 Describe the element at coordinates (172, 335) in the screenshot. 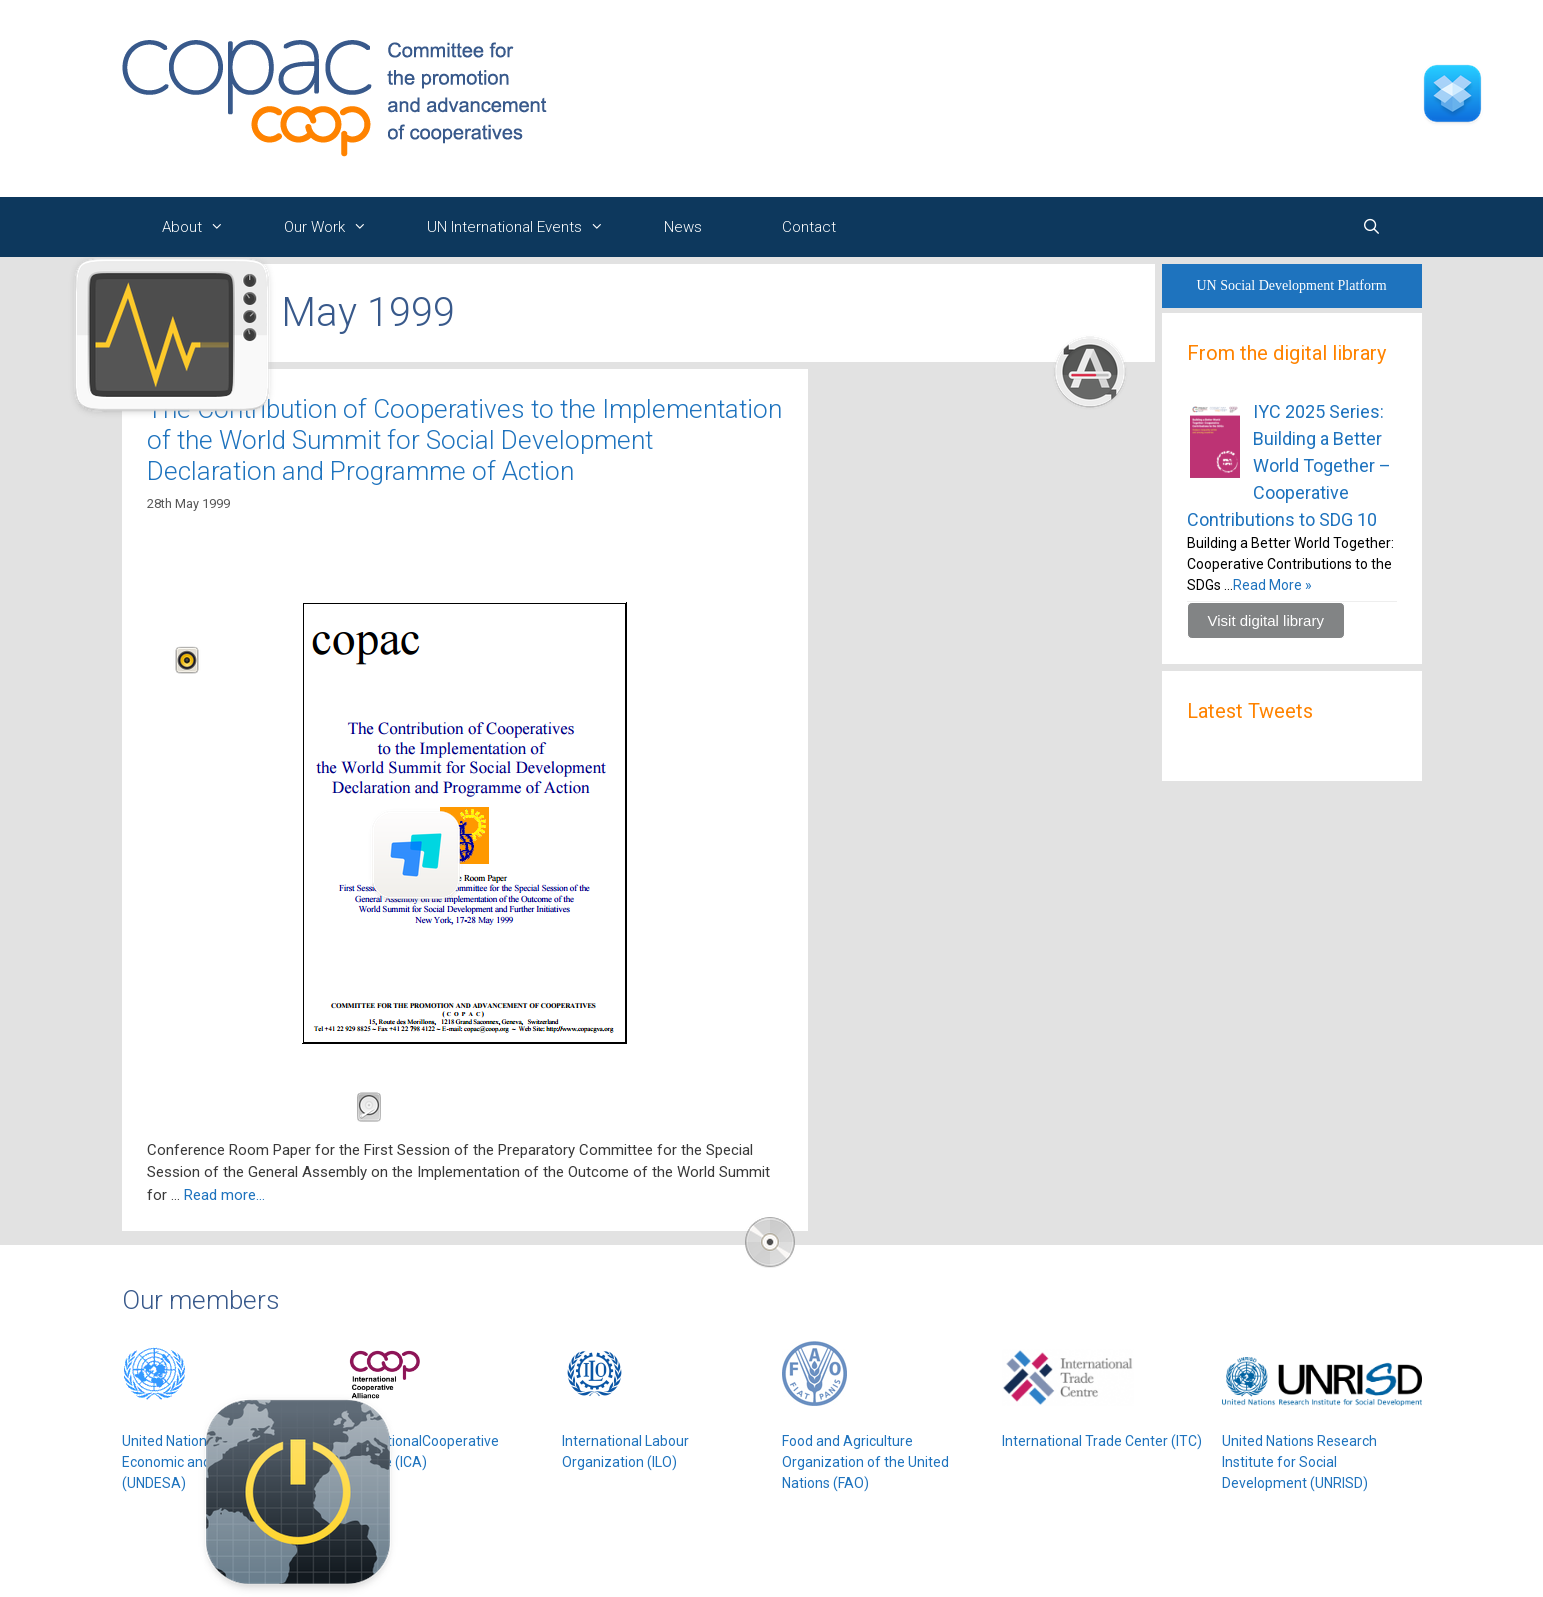

I see `open system monitor to view CPU, memory, and process activity` at that location.